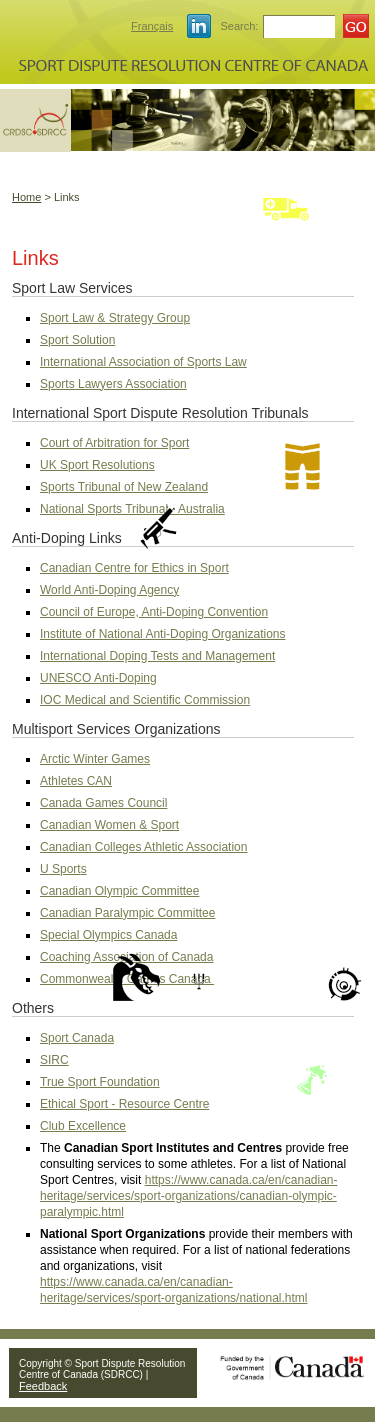  Describe the element at coordinates (302, 466) in the screenshot. I see `equip armored leg gear` at that location.